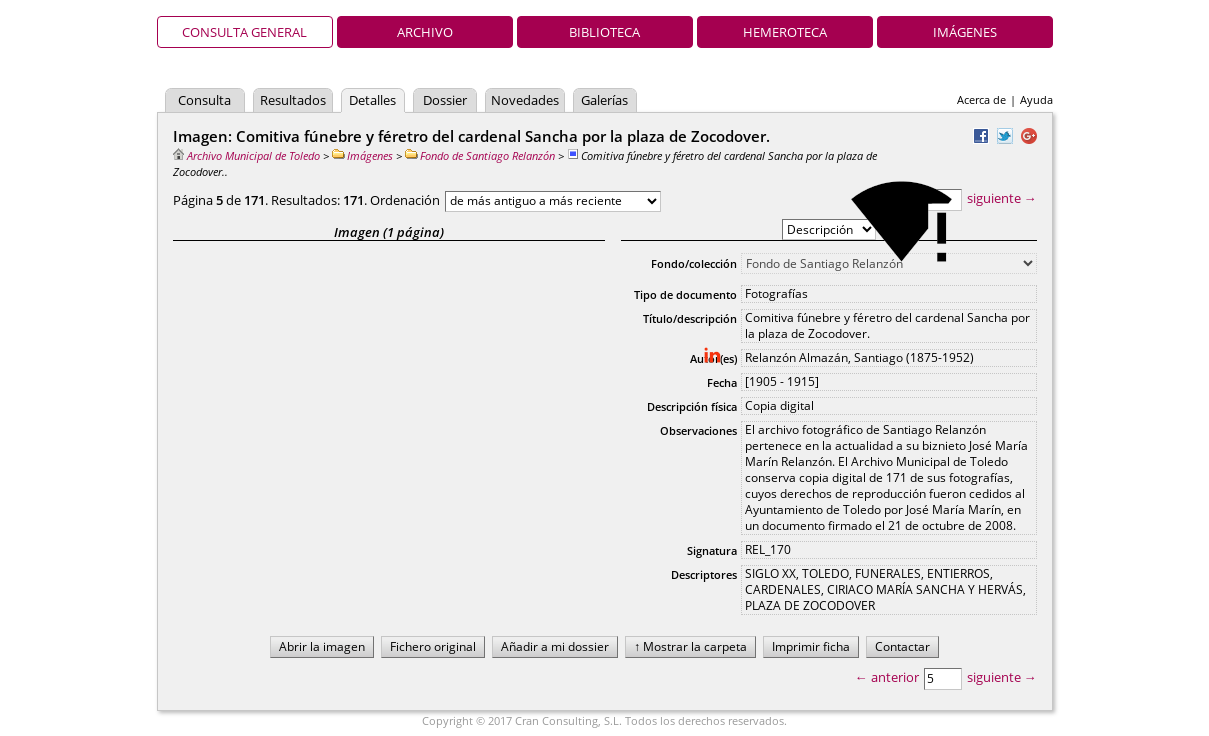 This screenshot has height=736, width=1209. Describe the element at coordinates (901, 221) in the screenshot. I see `indicates a wifi connection error` at that location.